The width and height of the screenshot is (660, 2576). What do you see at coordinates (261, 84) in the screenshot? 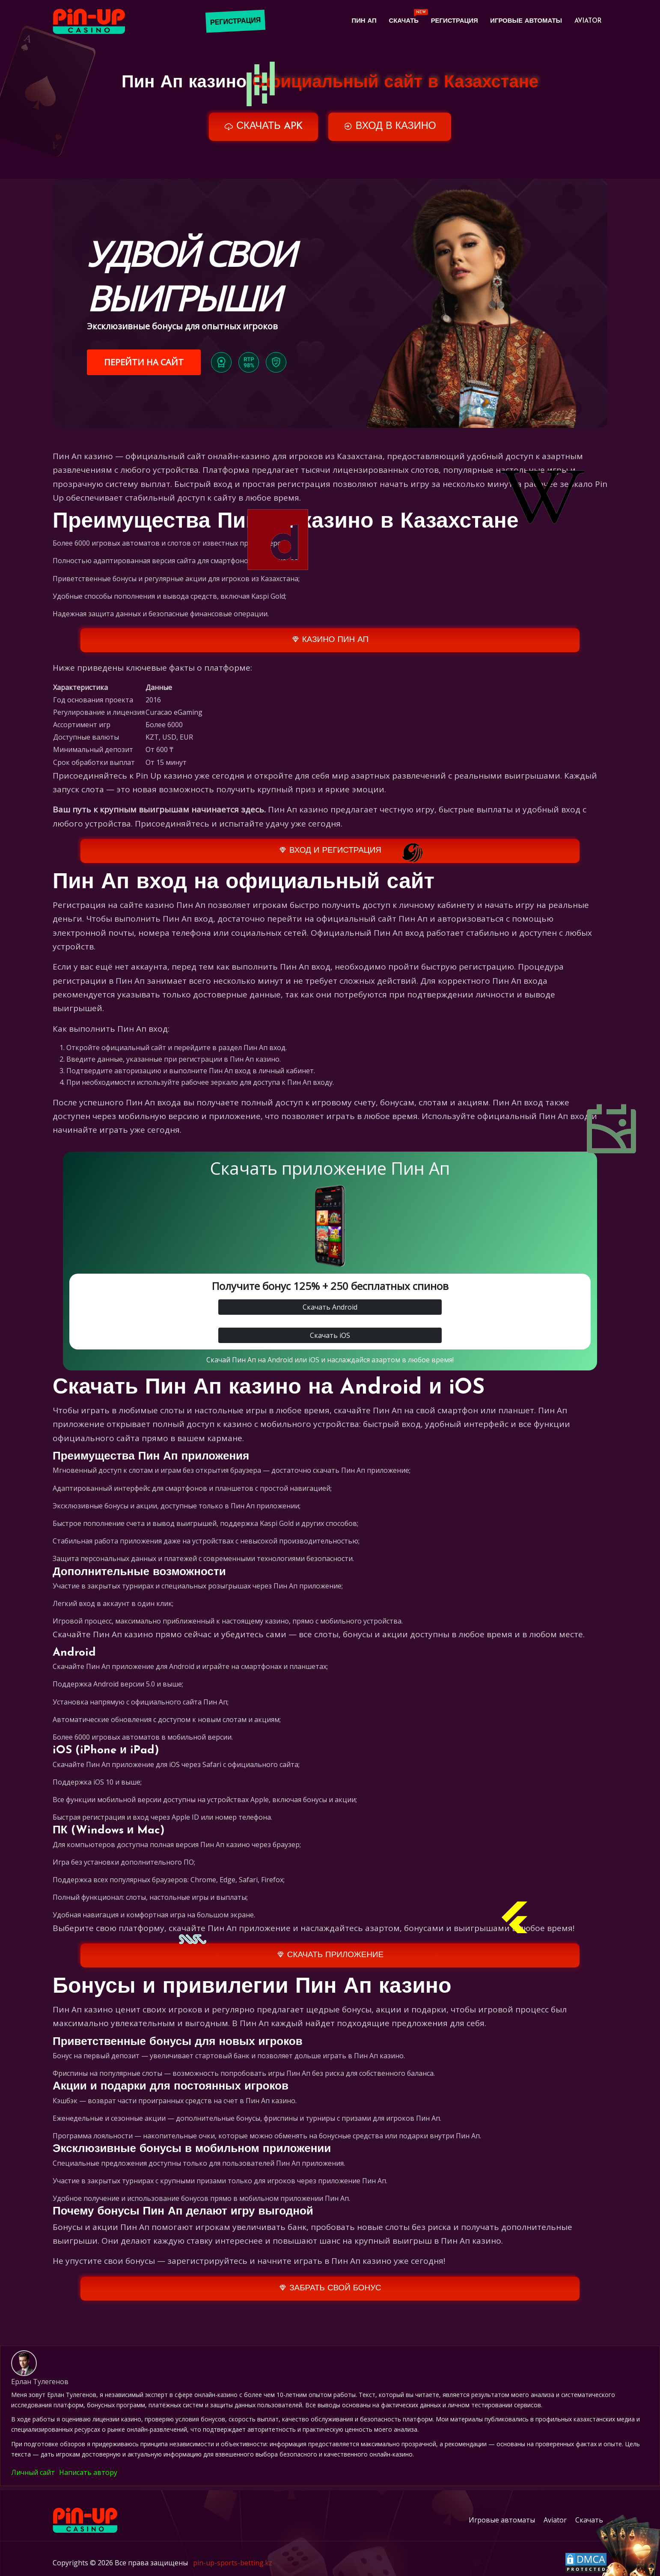
I see `pandas Python data analysis library logo` at bounding box center [261, 84].